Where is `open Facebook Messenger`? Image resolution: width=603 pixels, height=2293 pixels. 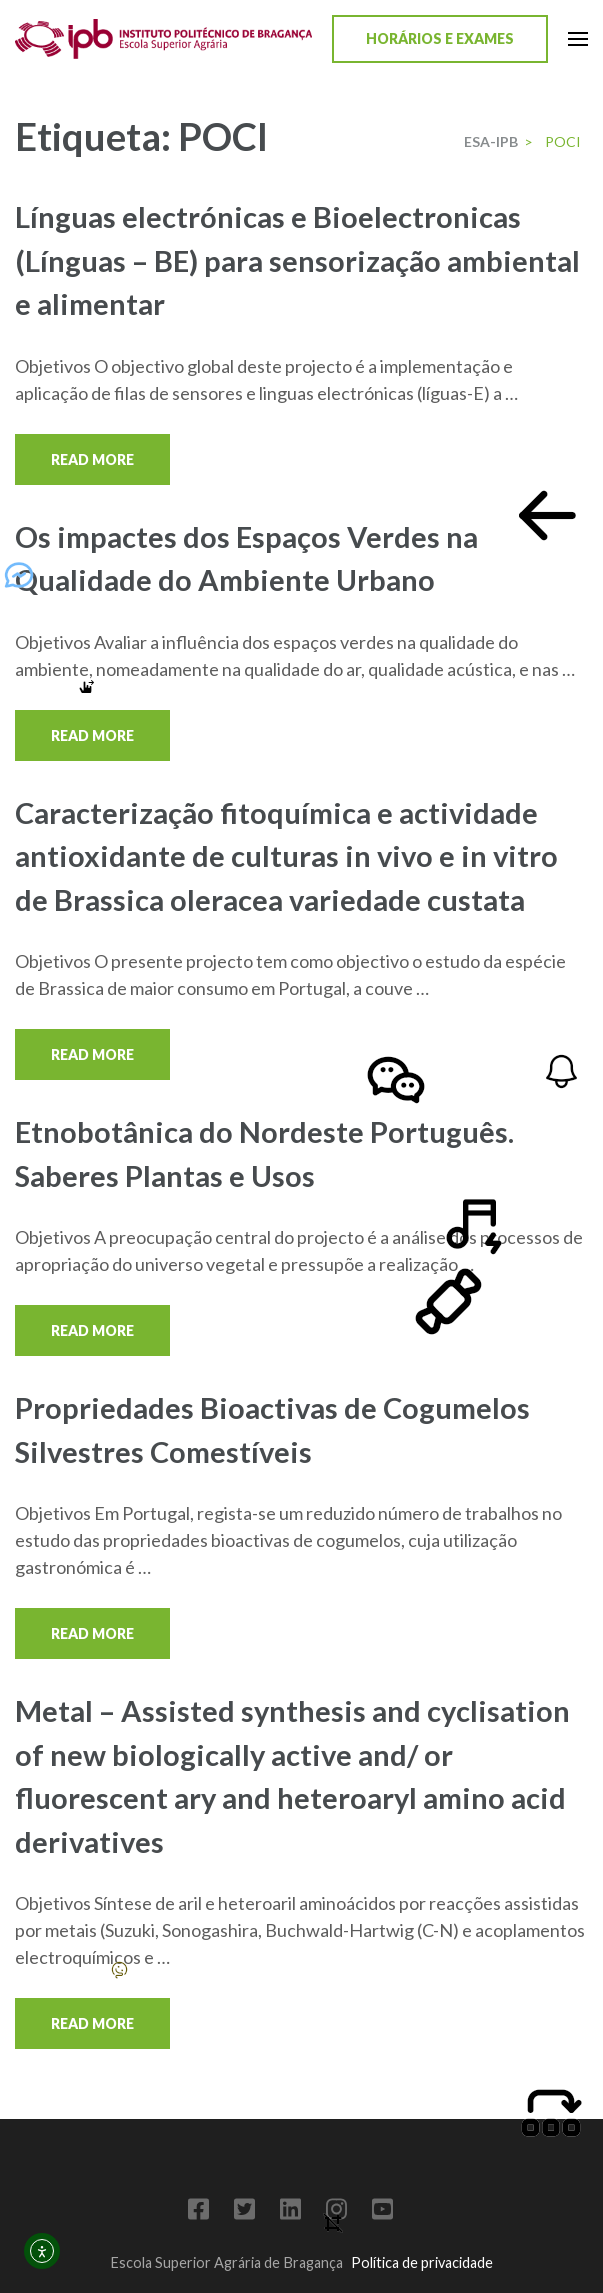
open Facebook Messenger is located at coordinates (19, 575).